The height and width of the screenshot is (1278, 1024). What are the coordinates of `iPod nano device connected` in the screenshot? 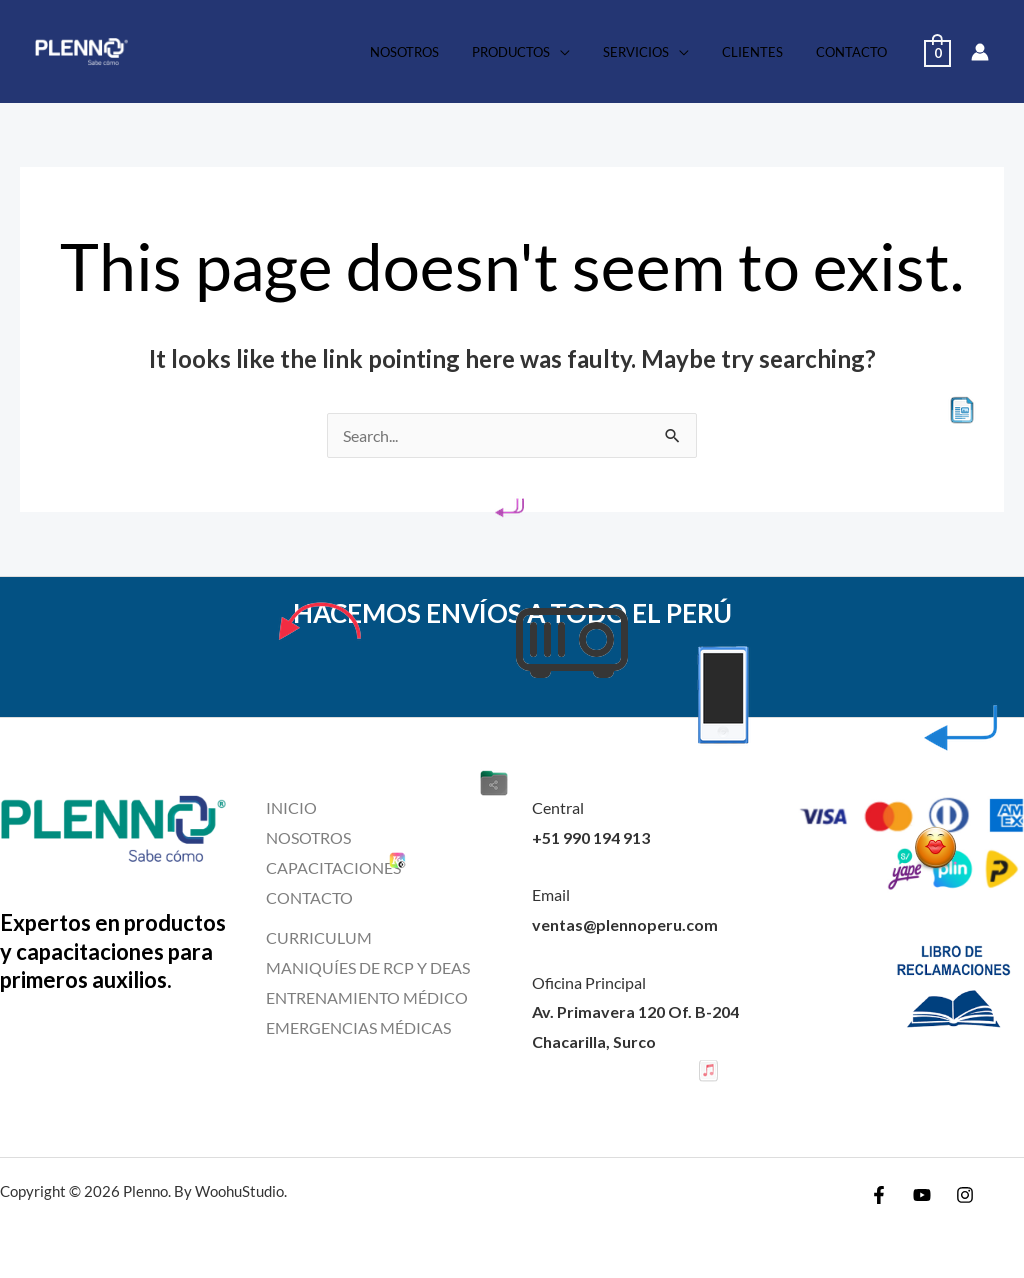 It's located at (723, 695).